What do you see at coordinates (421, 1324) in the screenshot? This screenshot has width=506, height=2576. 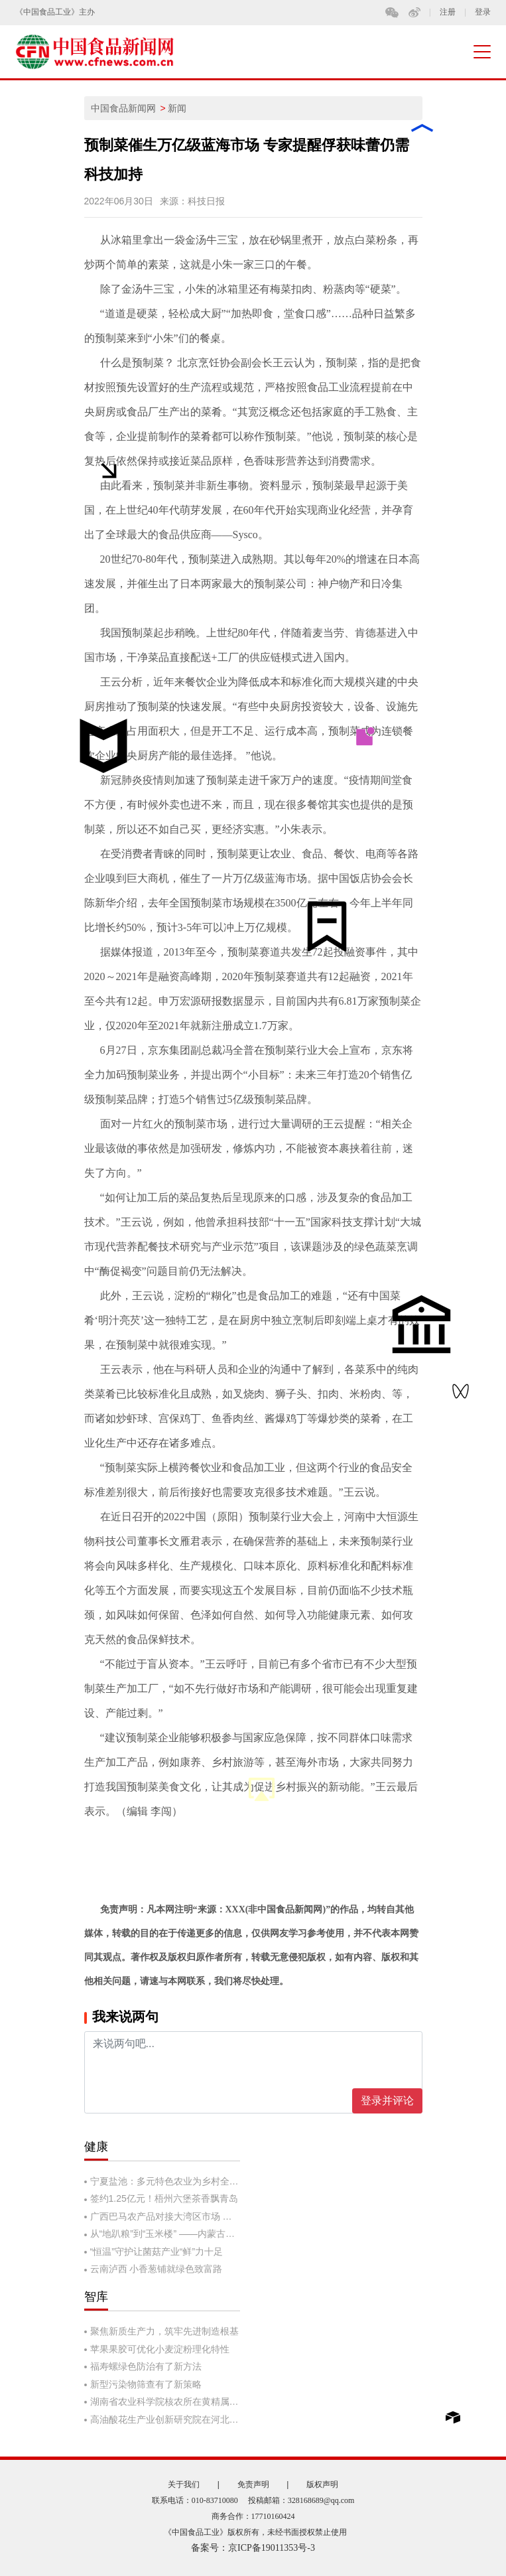 I see `access banking or financial services` at bounding box center [421, 1324].